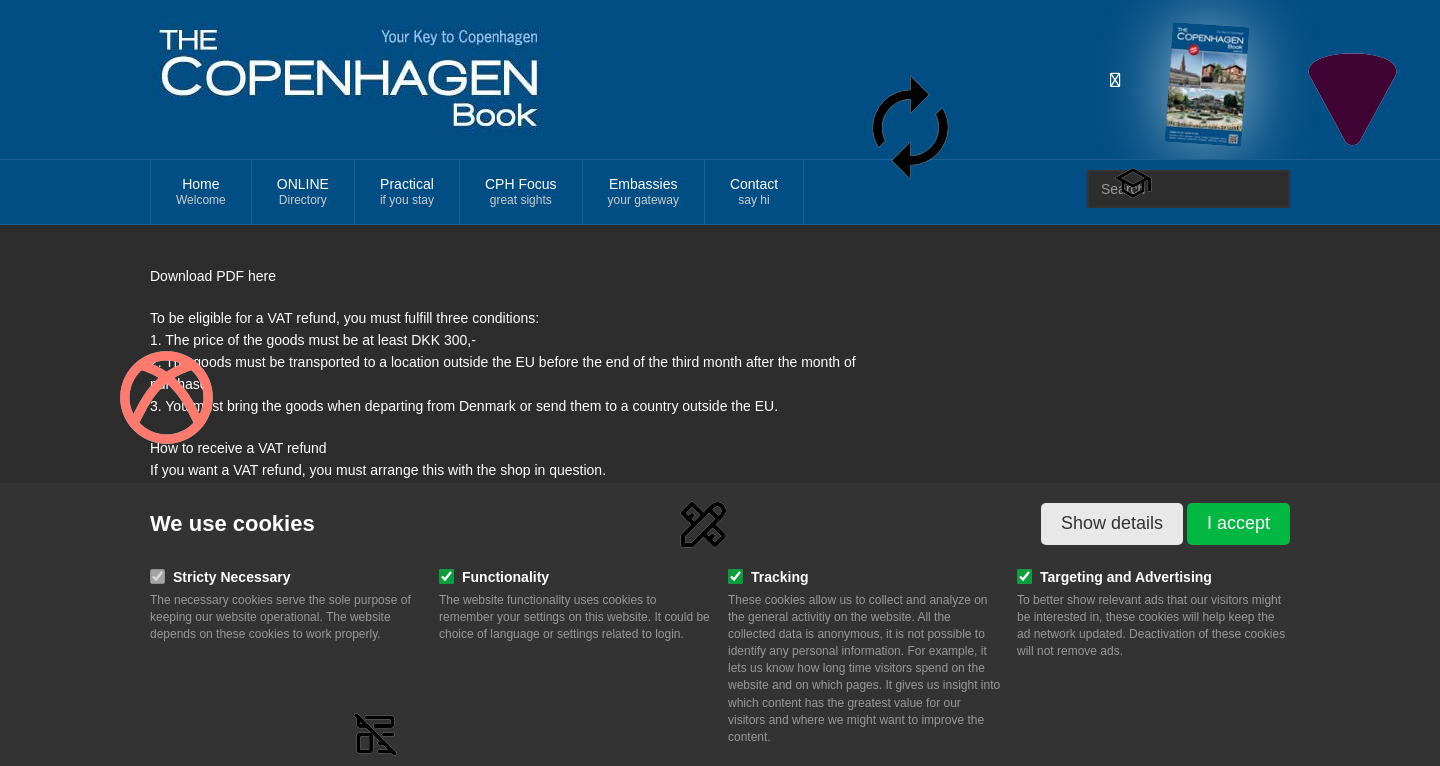 Image resolution: width=1440 pixels, height=766 pixels. What do you see at coordinates (1133, 183) in the screenshot?
I see `access education or school-related features` at bounding box center [1133, 183].